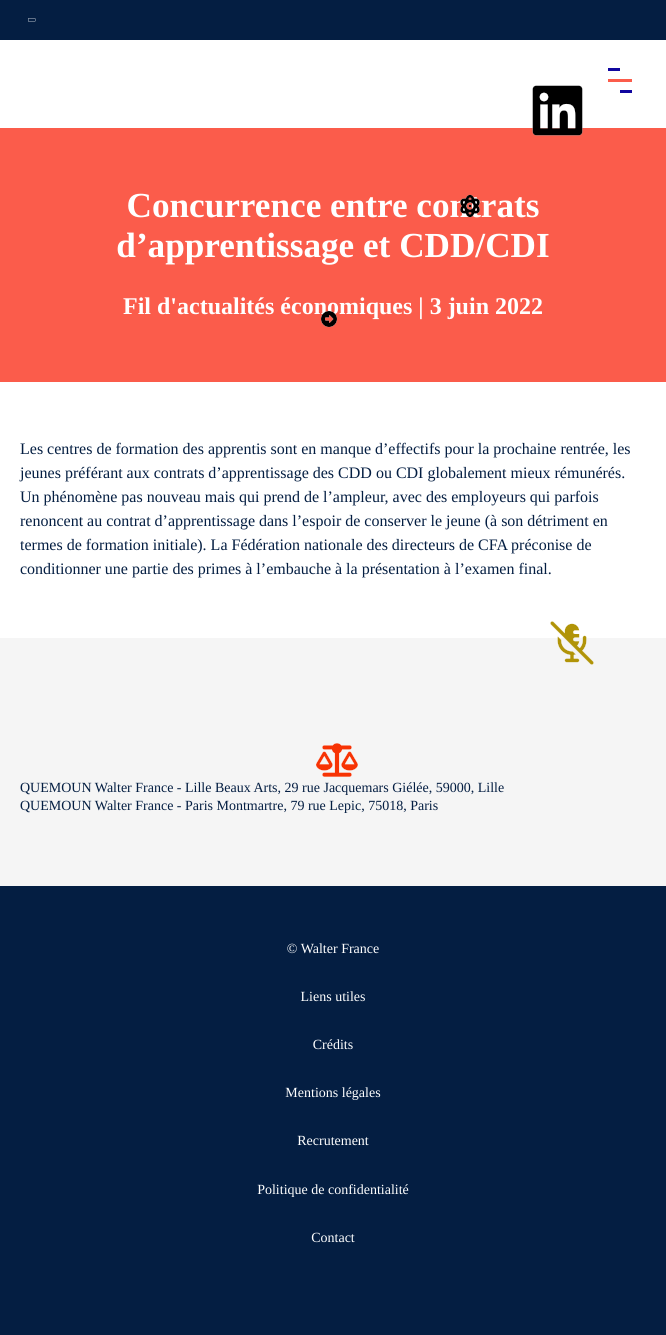 This screenshot has width=666, height=1335. I want to click on mute microphone, so click(572, 643).